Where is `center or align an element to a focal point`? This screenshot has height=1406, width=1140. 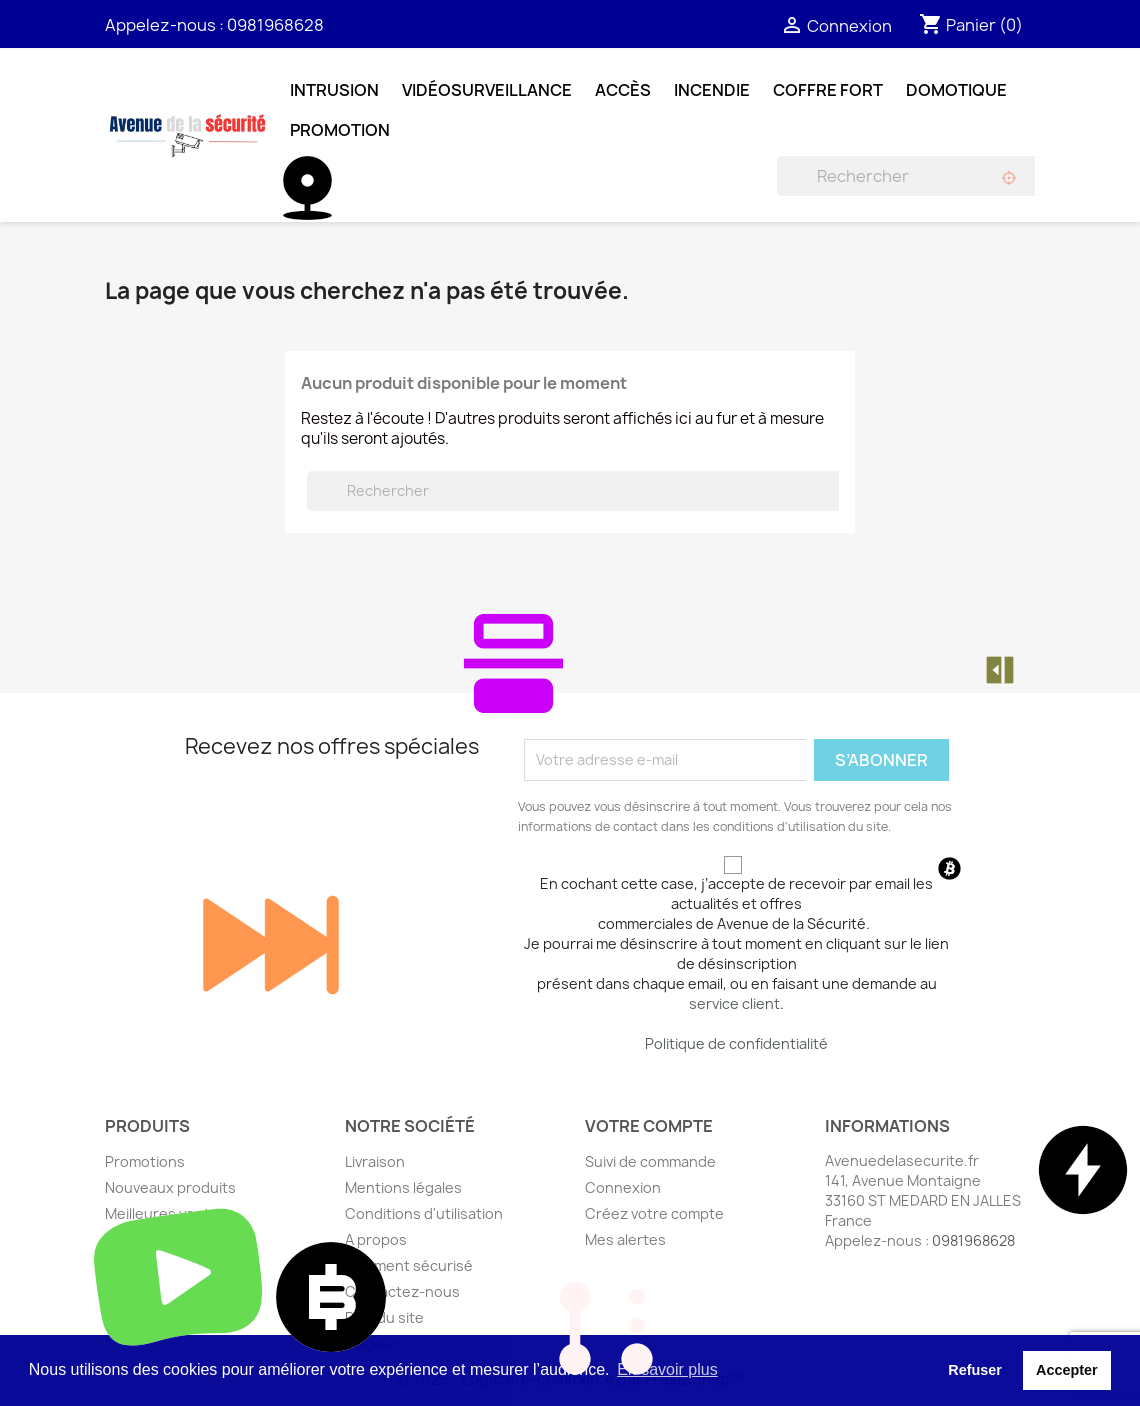
center or align an element to a focal point is located at coordinates (1009, 178).